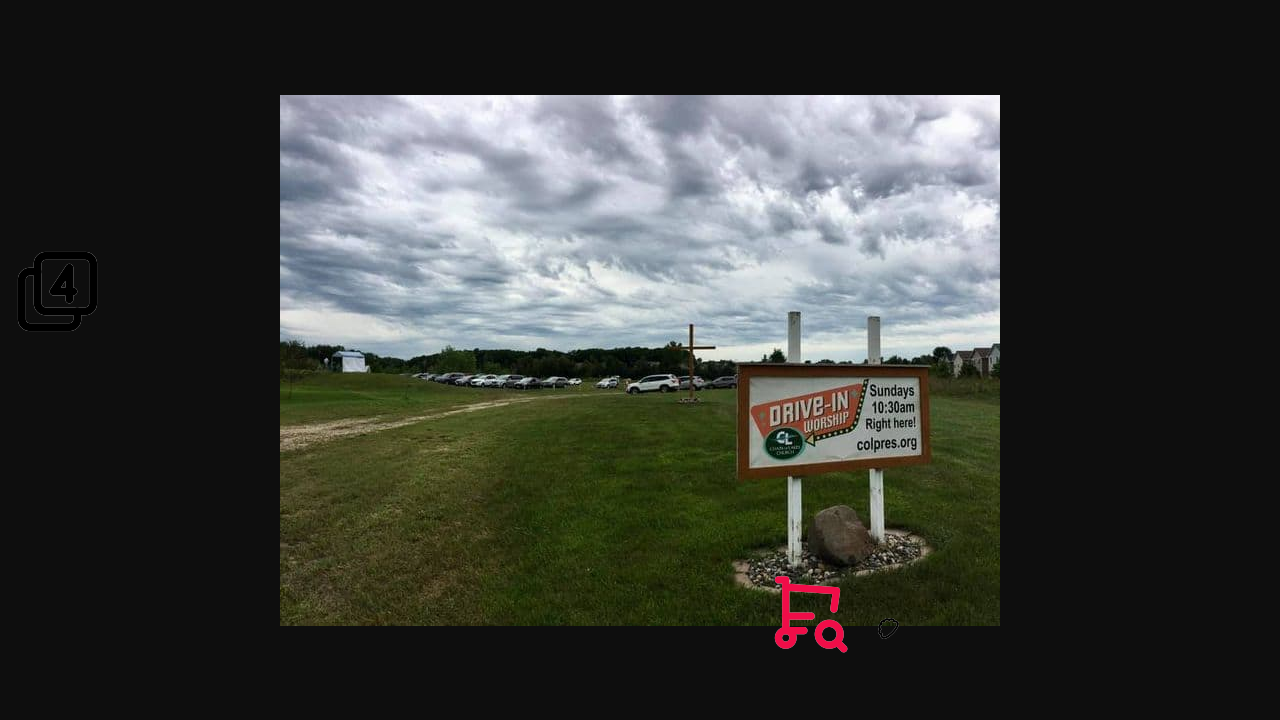 The image size is (1280, 720). I want to click on search within your shopping cart, so click(807, 612).